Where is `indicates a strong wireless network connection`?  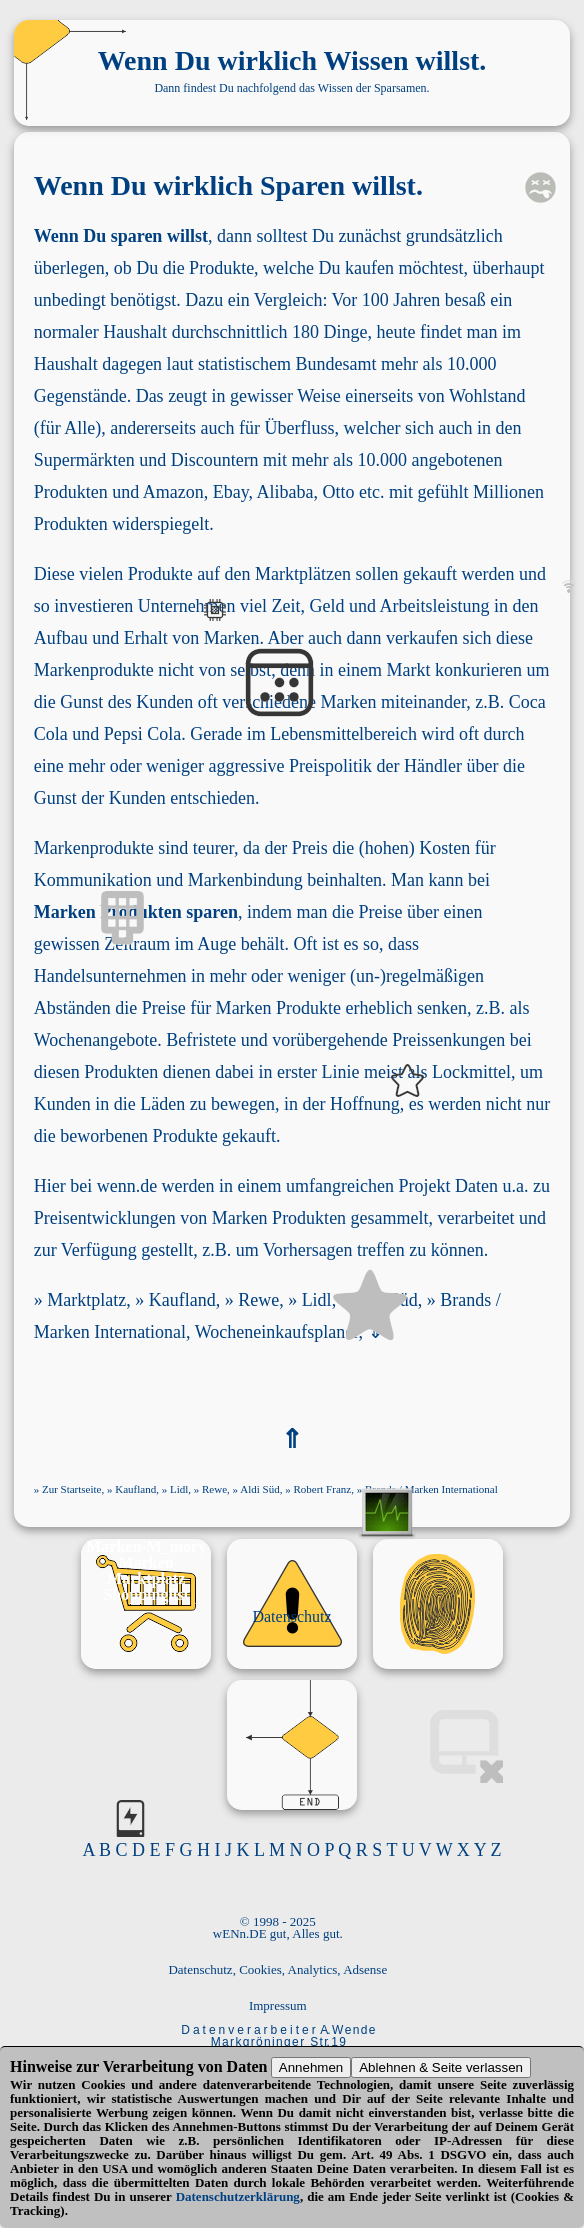 indicates a strong wireless network connection is located at coordinates (569, 586).